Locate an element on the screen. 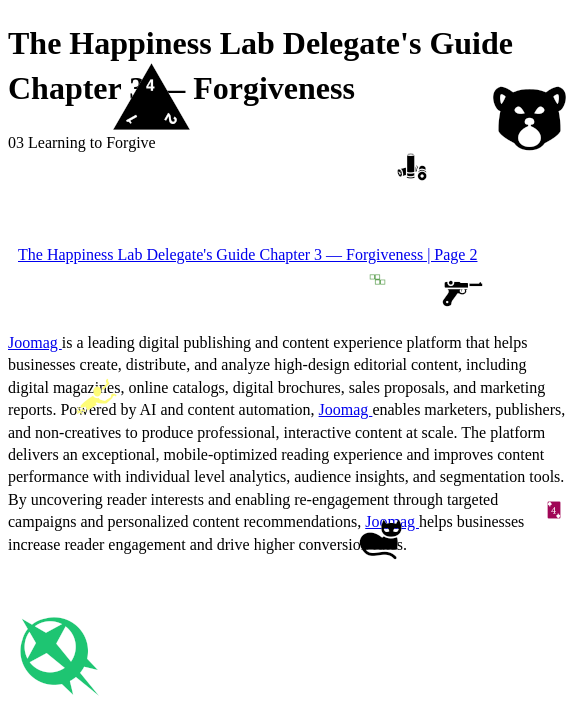 Image resolution: width=574 pixels, height=720 pixels. indicates a critical hit or special attack is located at coordinates (59, 656).